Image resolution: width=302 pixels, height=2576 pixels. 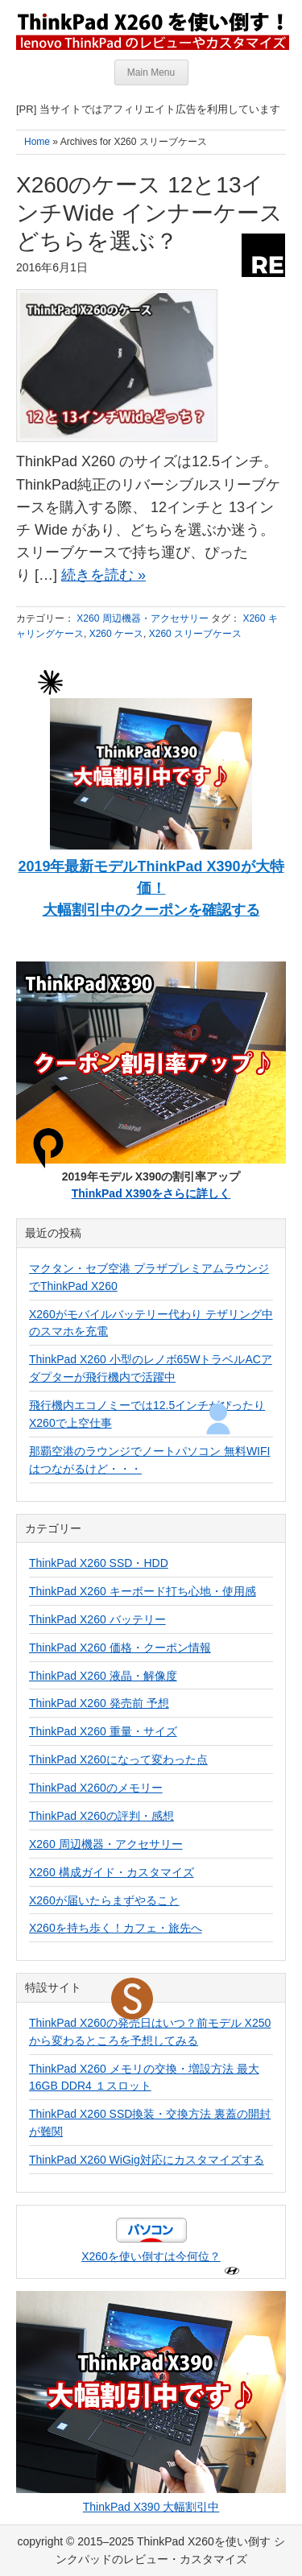 What do you see at coordinates (263, 255) in the screenshot?
I see `reason programming language logo` at bounding box center [263, 255].